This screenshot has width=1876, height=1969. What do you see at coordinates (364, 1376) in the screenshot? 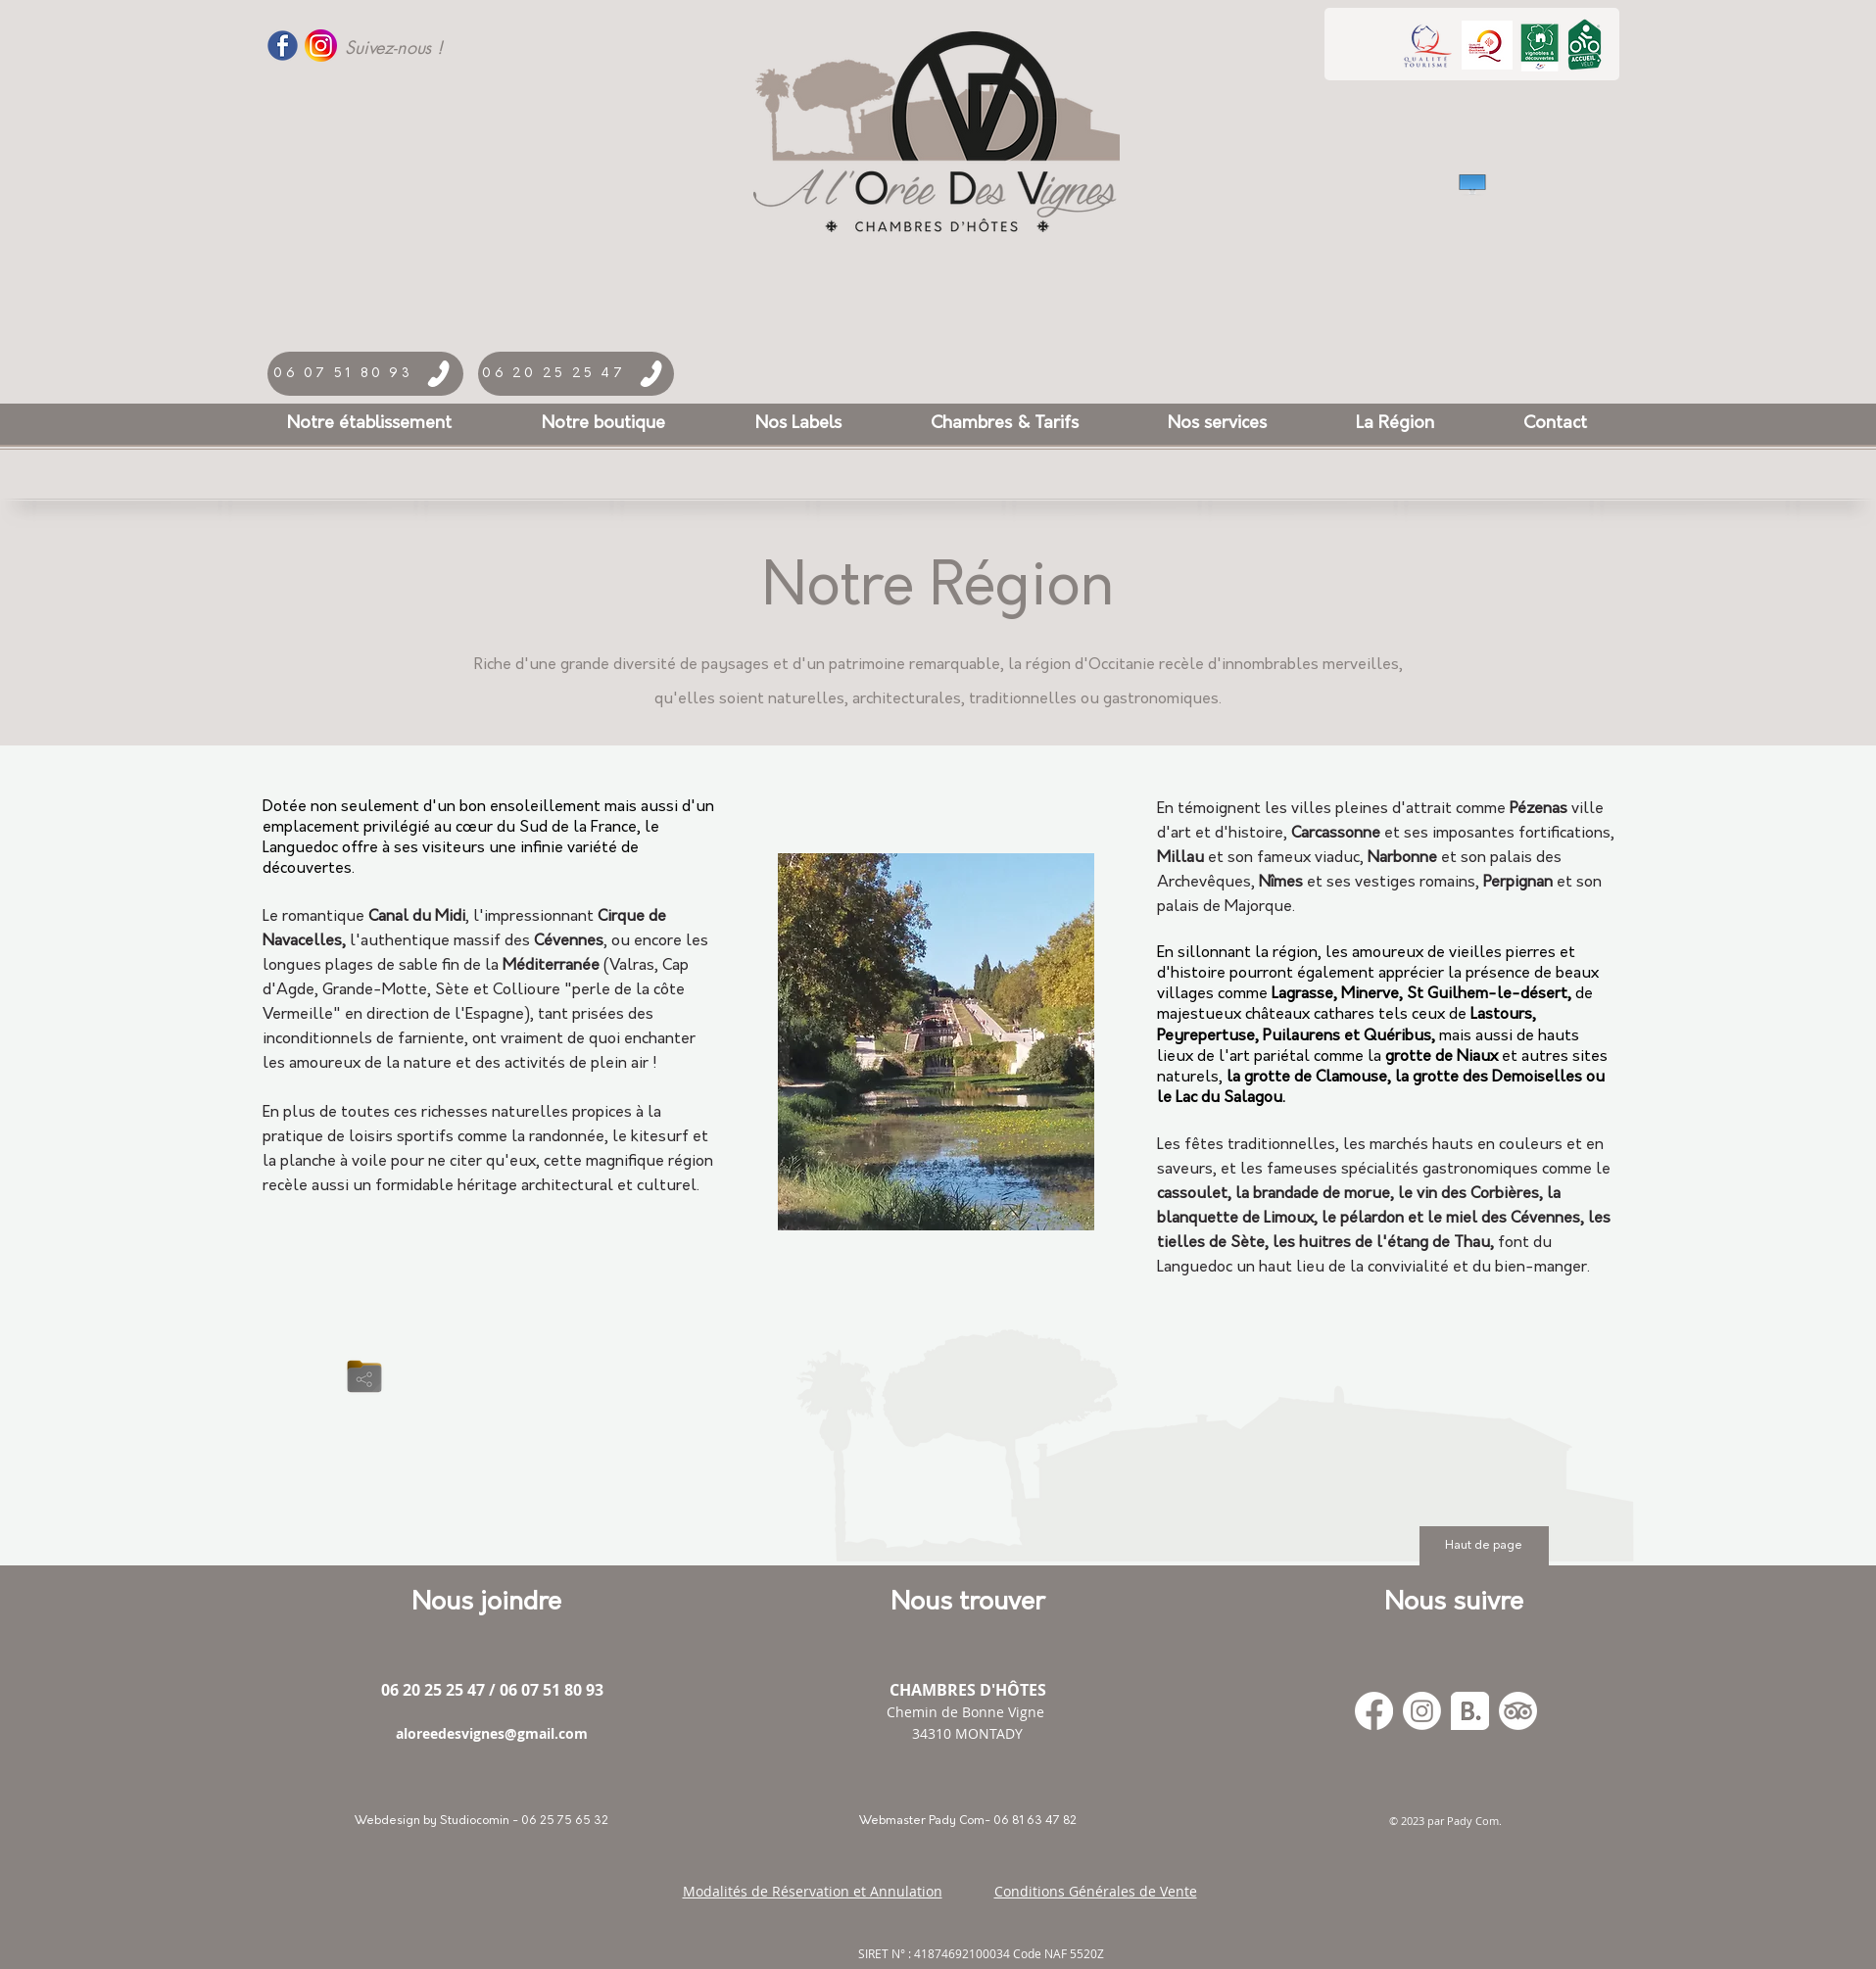
I see `open your public shared folder` at bounding box center [364, 1376].